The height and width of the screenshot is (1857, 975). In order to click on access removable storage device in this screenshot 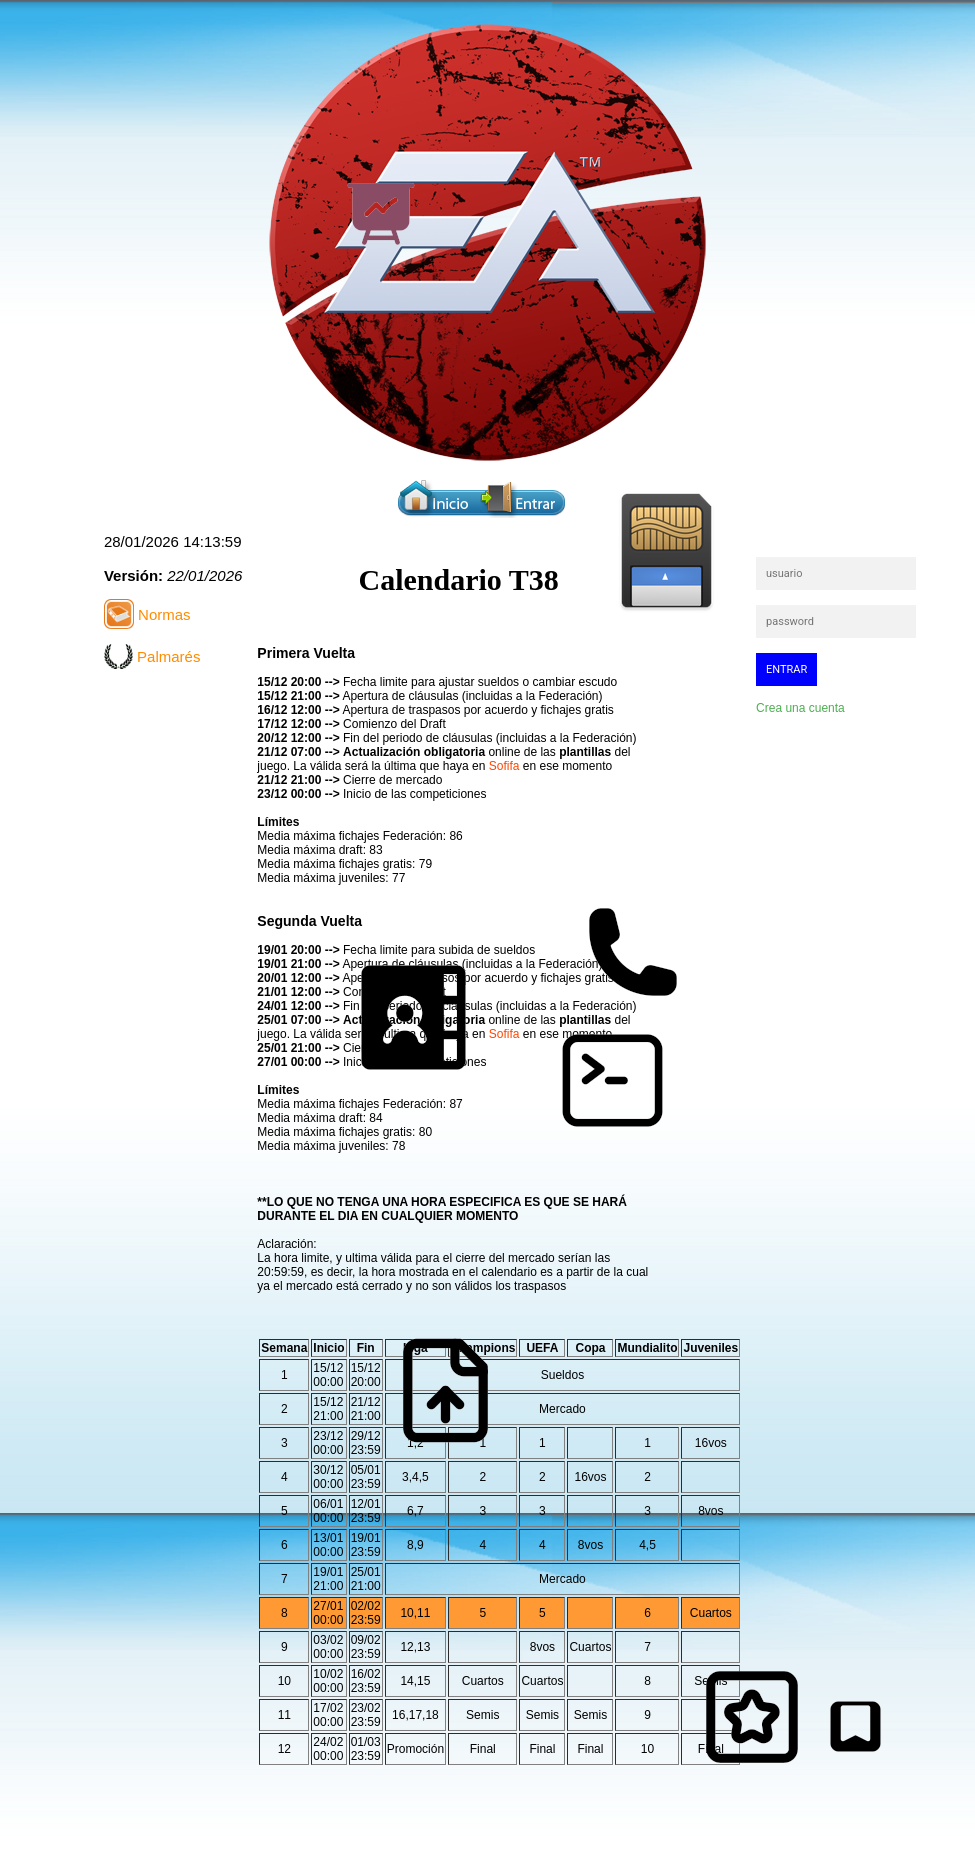, I will do `click(666, 551)`.